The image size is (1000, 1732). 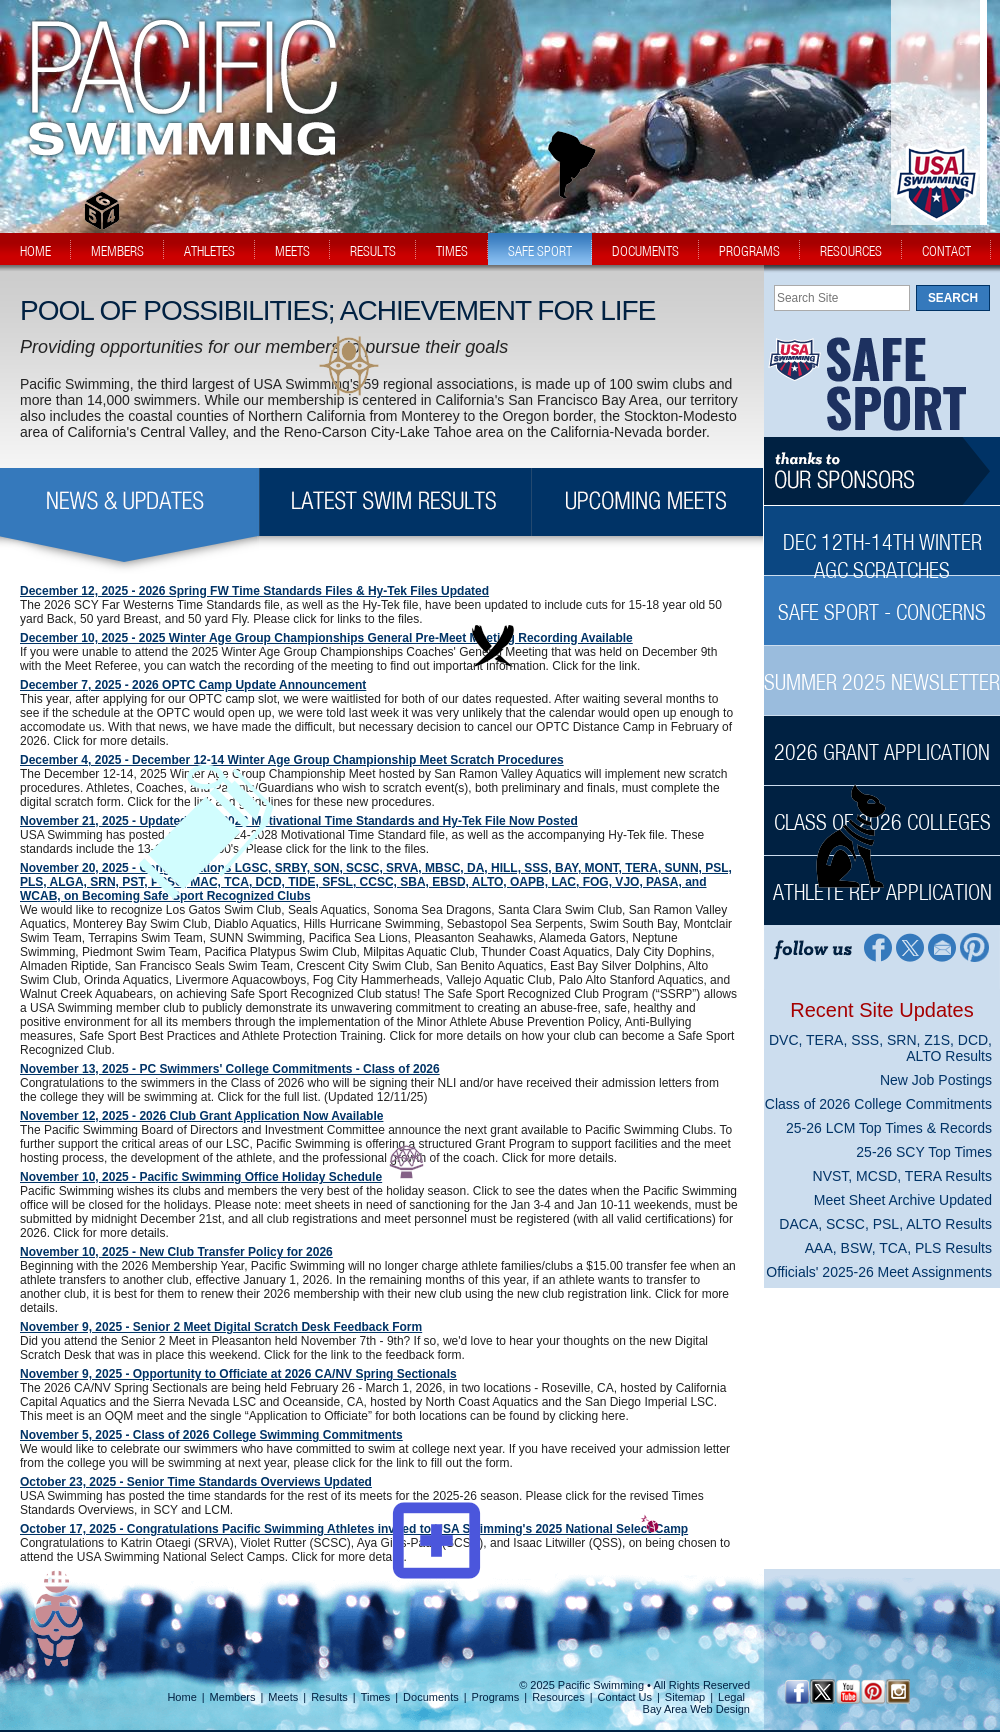 What do you see at coordinates (436, 1540) in the screenshot?
I see `access health or medical supplies` at bounding box center [436, 1540].